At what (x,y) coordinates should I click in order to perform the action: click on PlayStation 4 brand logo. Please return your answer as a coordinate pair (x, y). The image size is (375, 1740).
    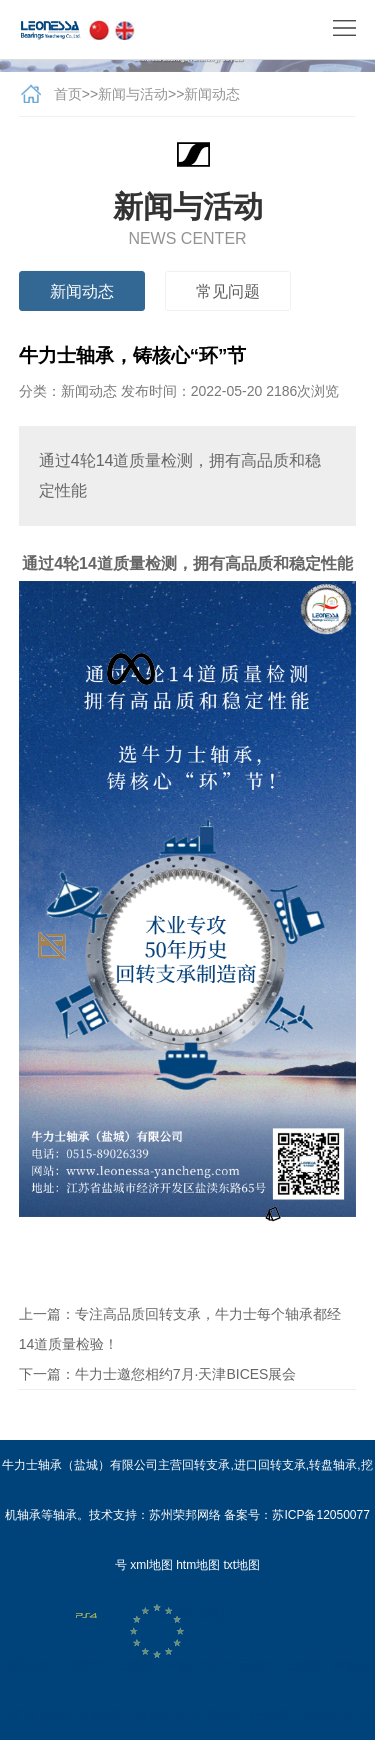
    Looking at the image, I should click on (86, 1615).